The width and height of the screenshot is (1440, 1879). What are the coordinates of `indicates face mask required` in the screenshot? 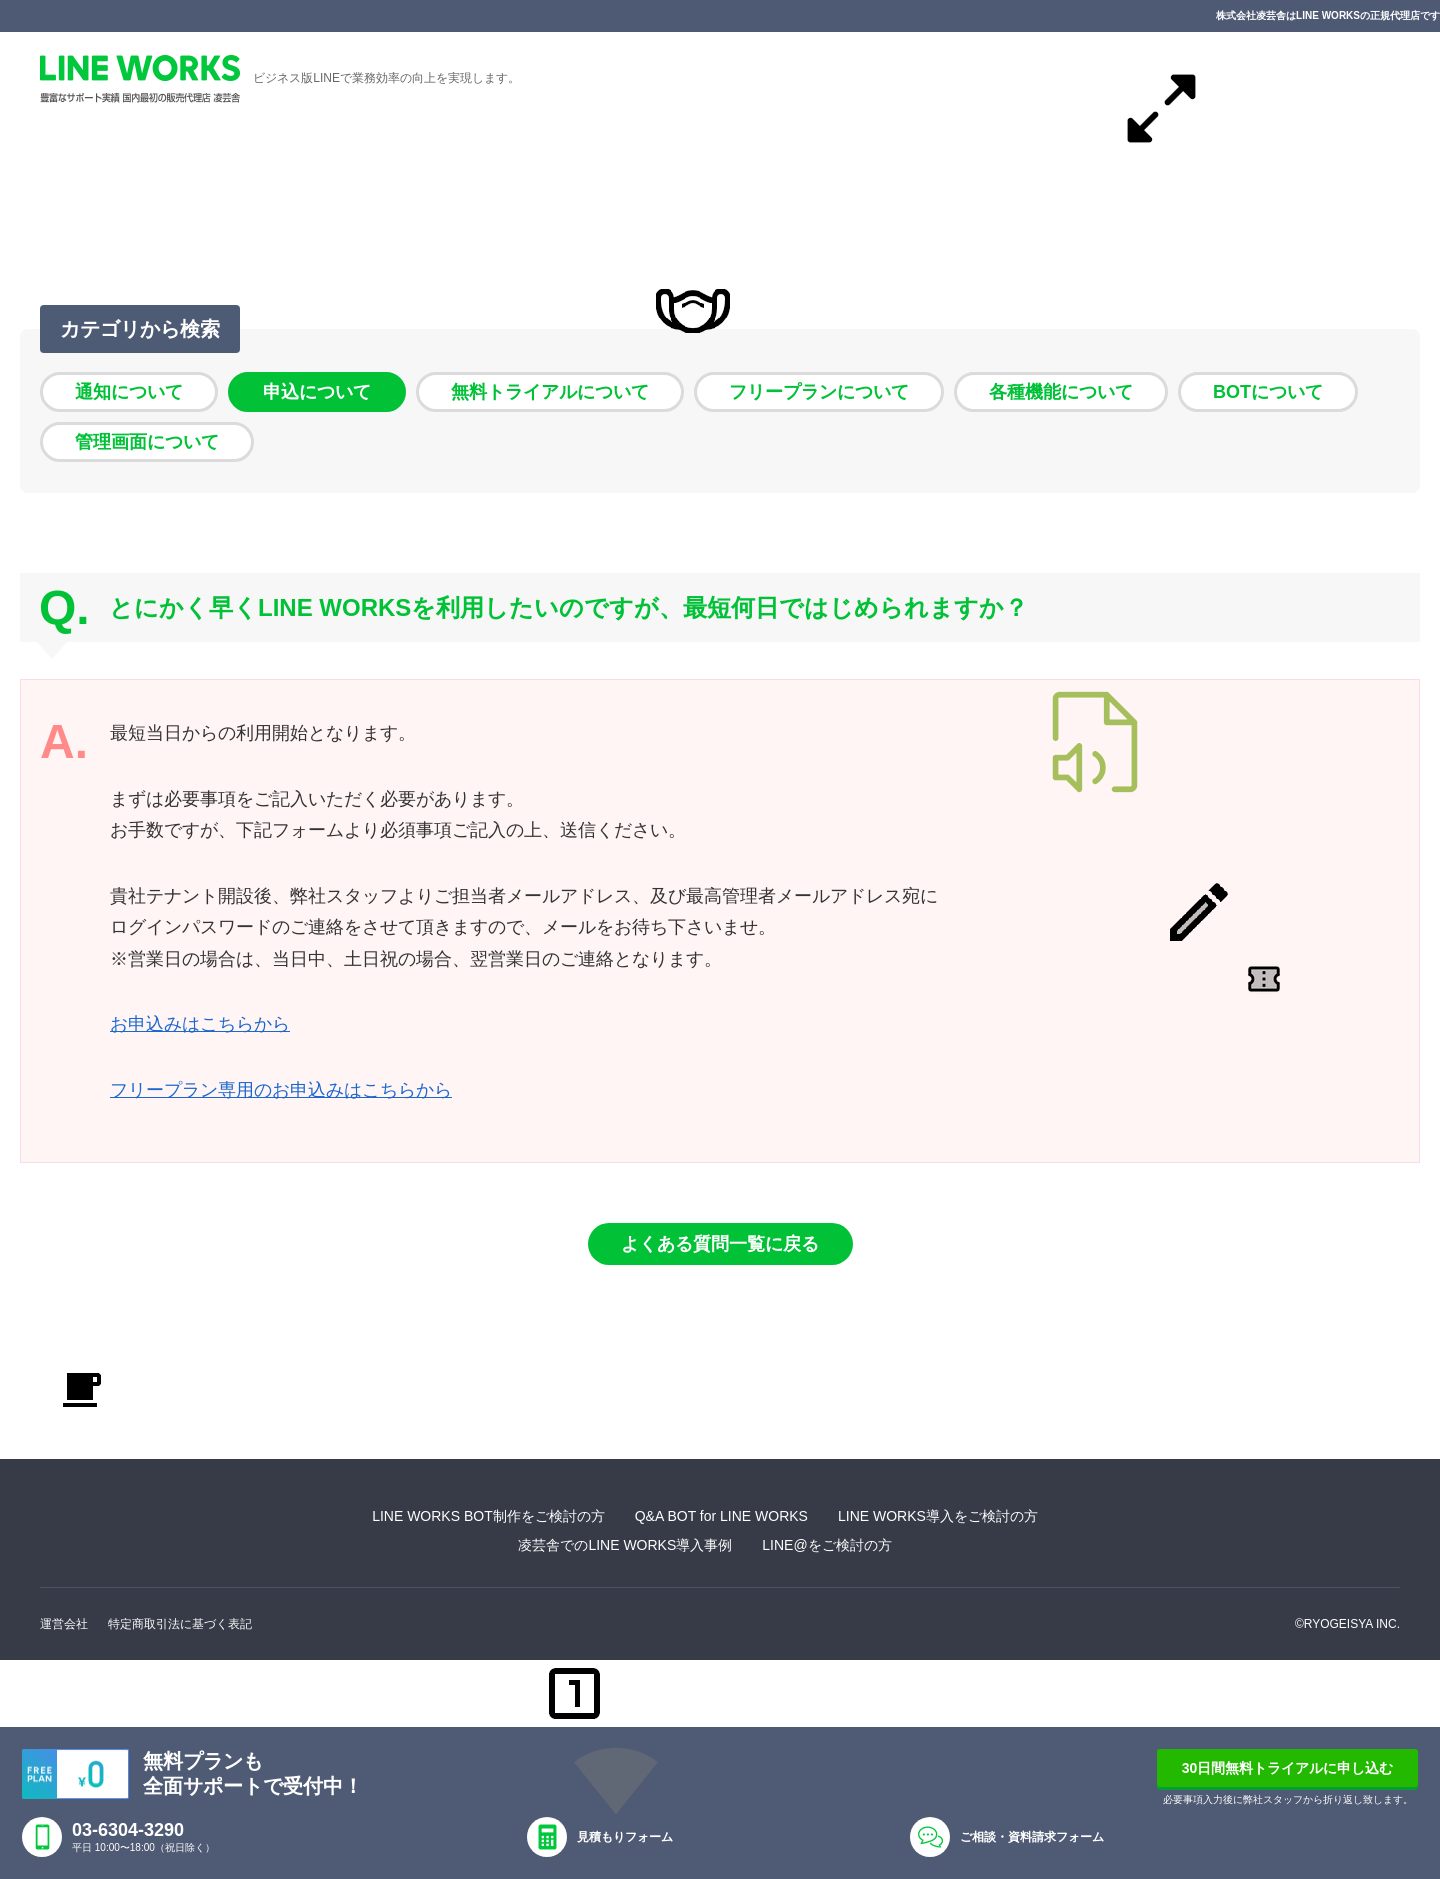 It's located at (693, 311).